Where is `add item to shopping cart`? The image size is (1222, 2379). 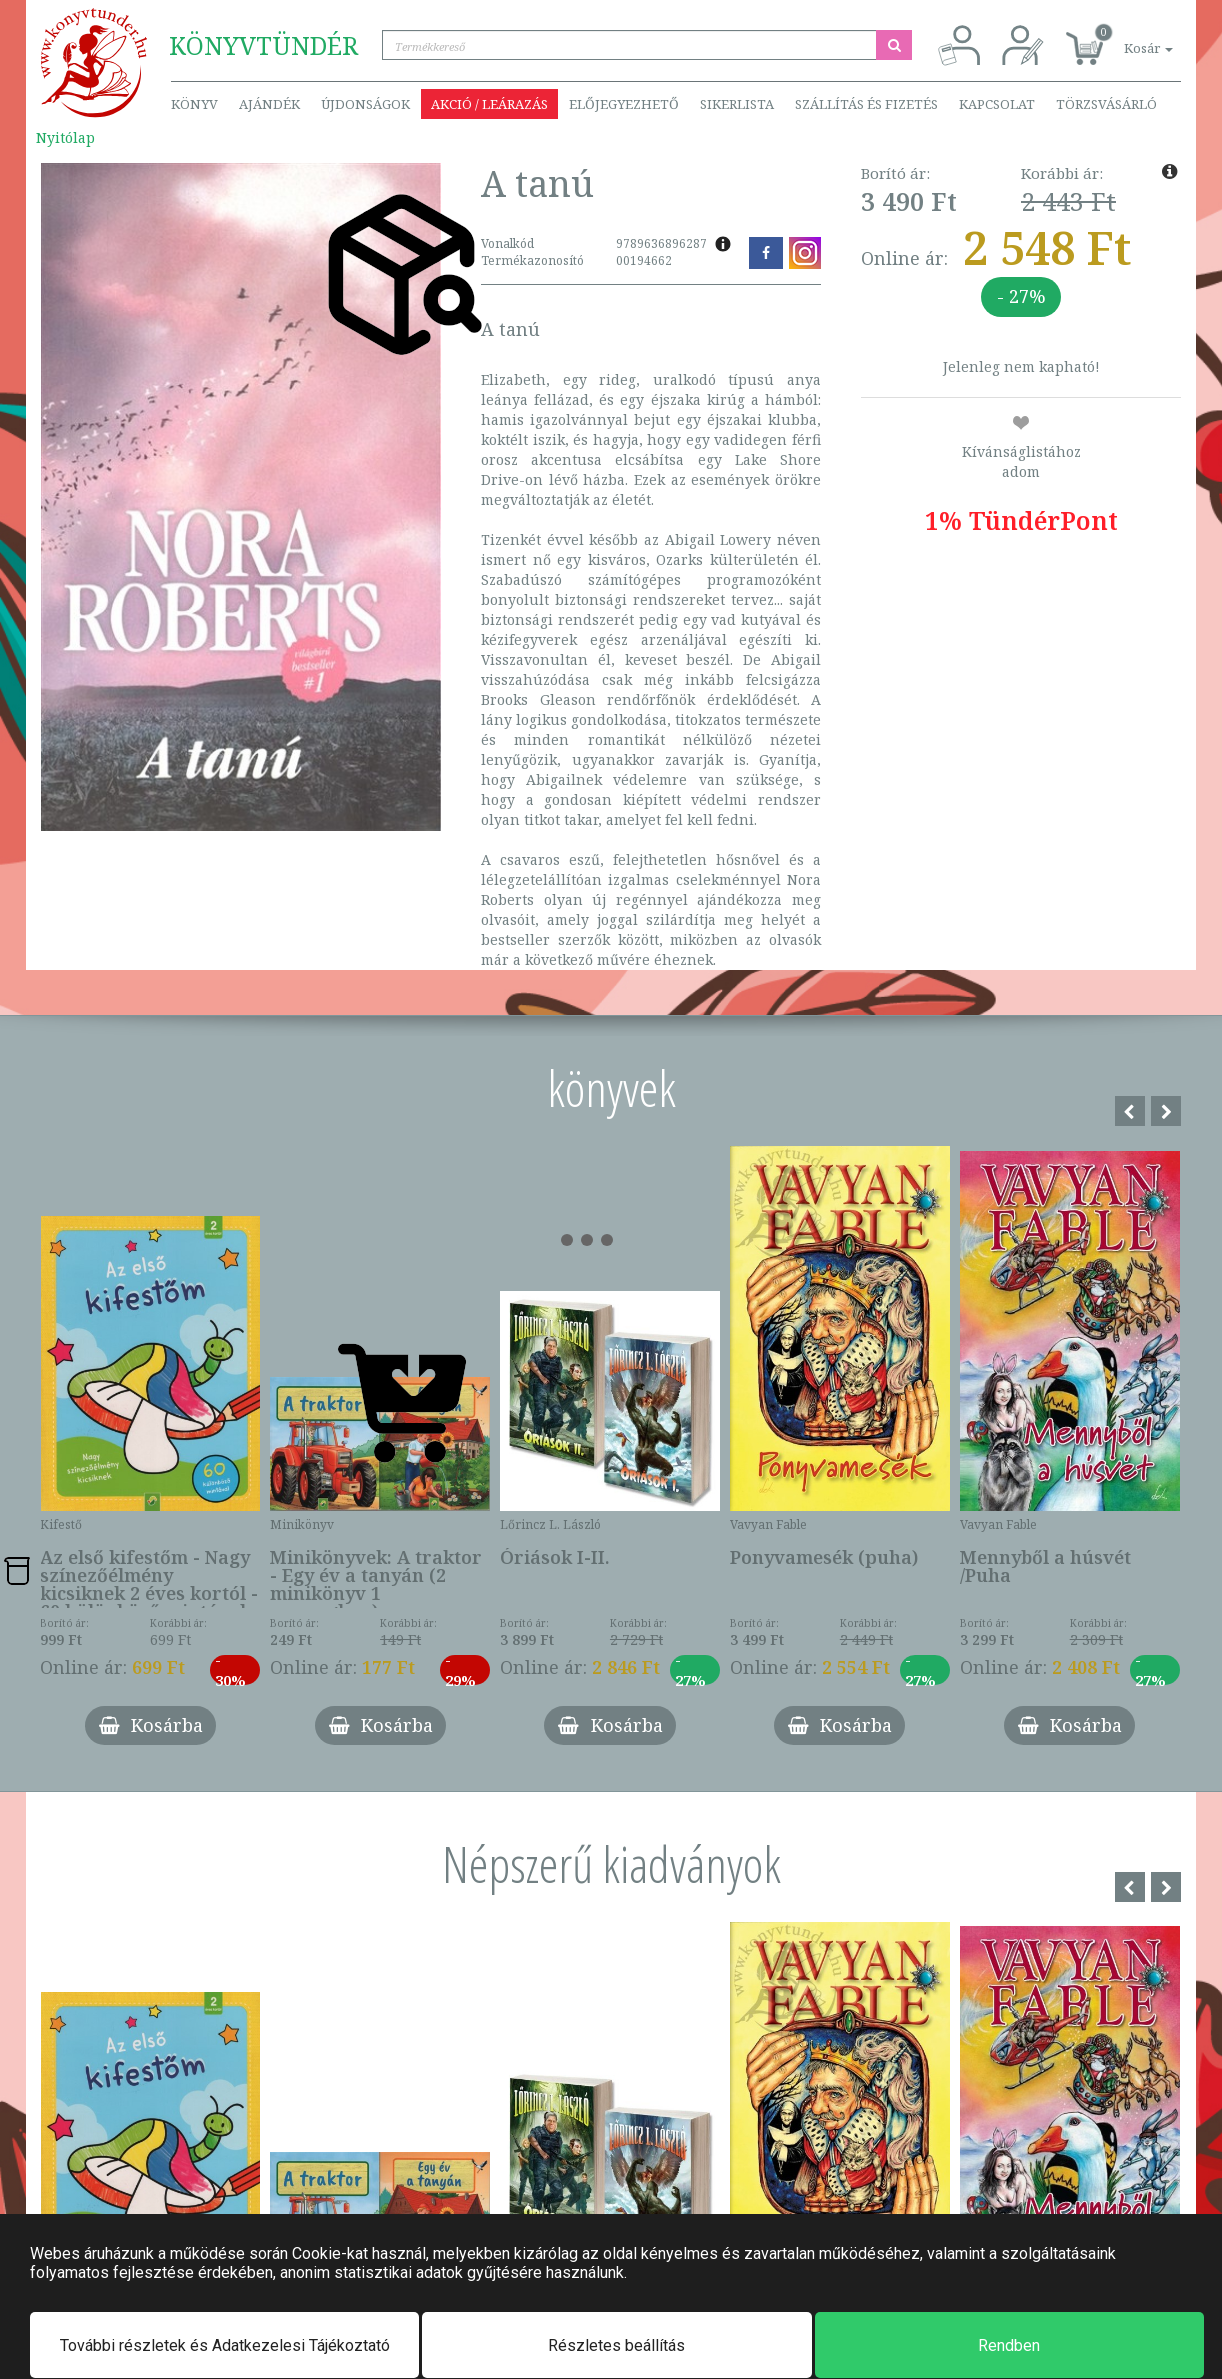
add item to shopping cart is located at coordinates (410, 1405).